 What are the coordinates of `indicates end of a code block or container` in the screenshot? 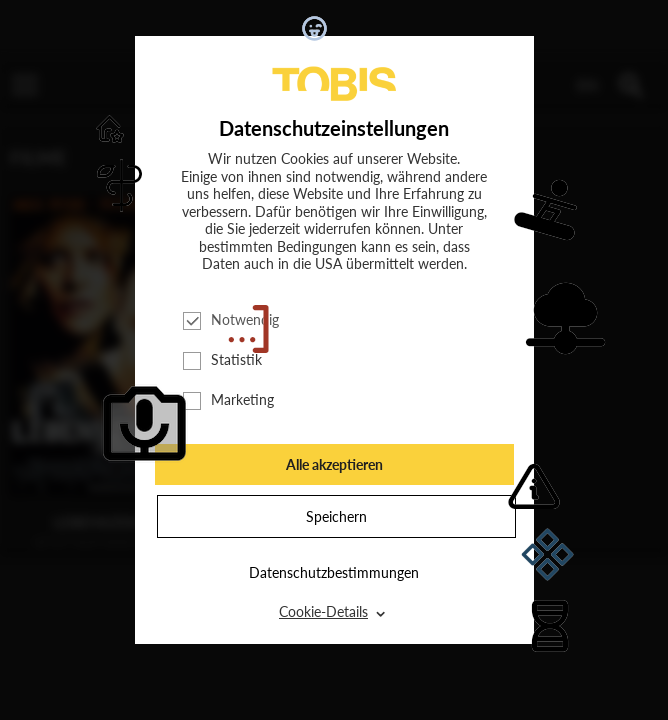 It's located at (250, 329).